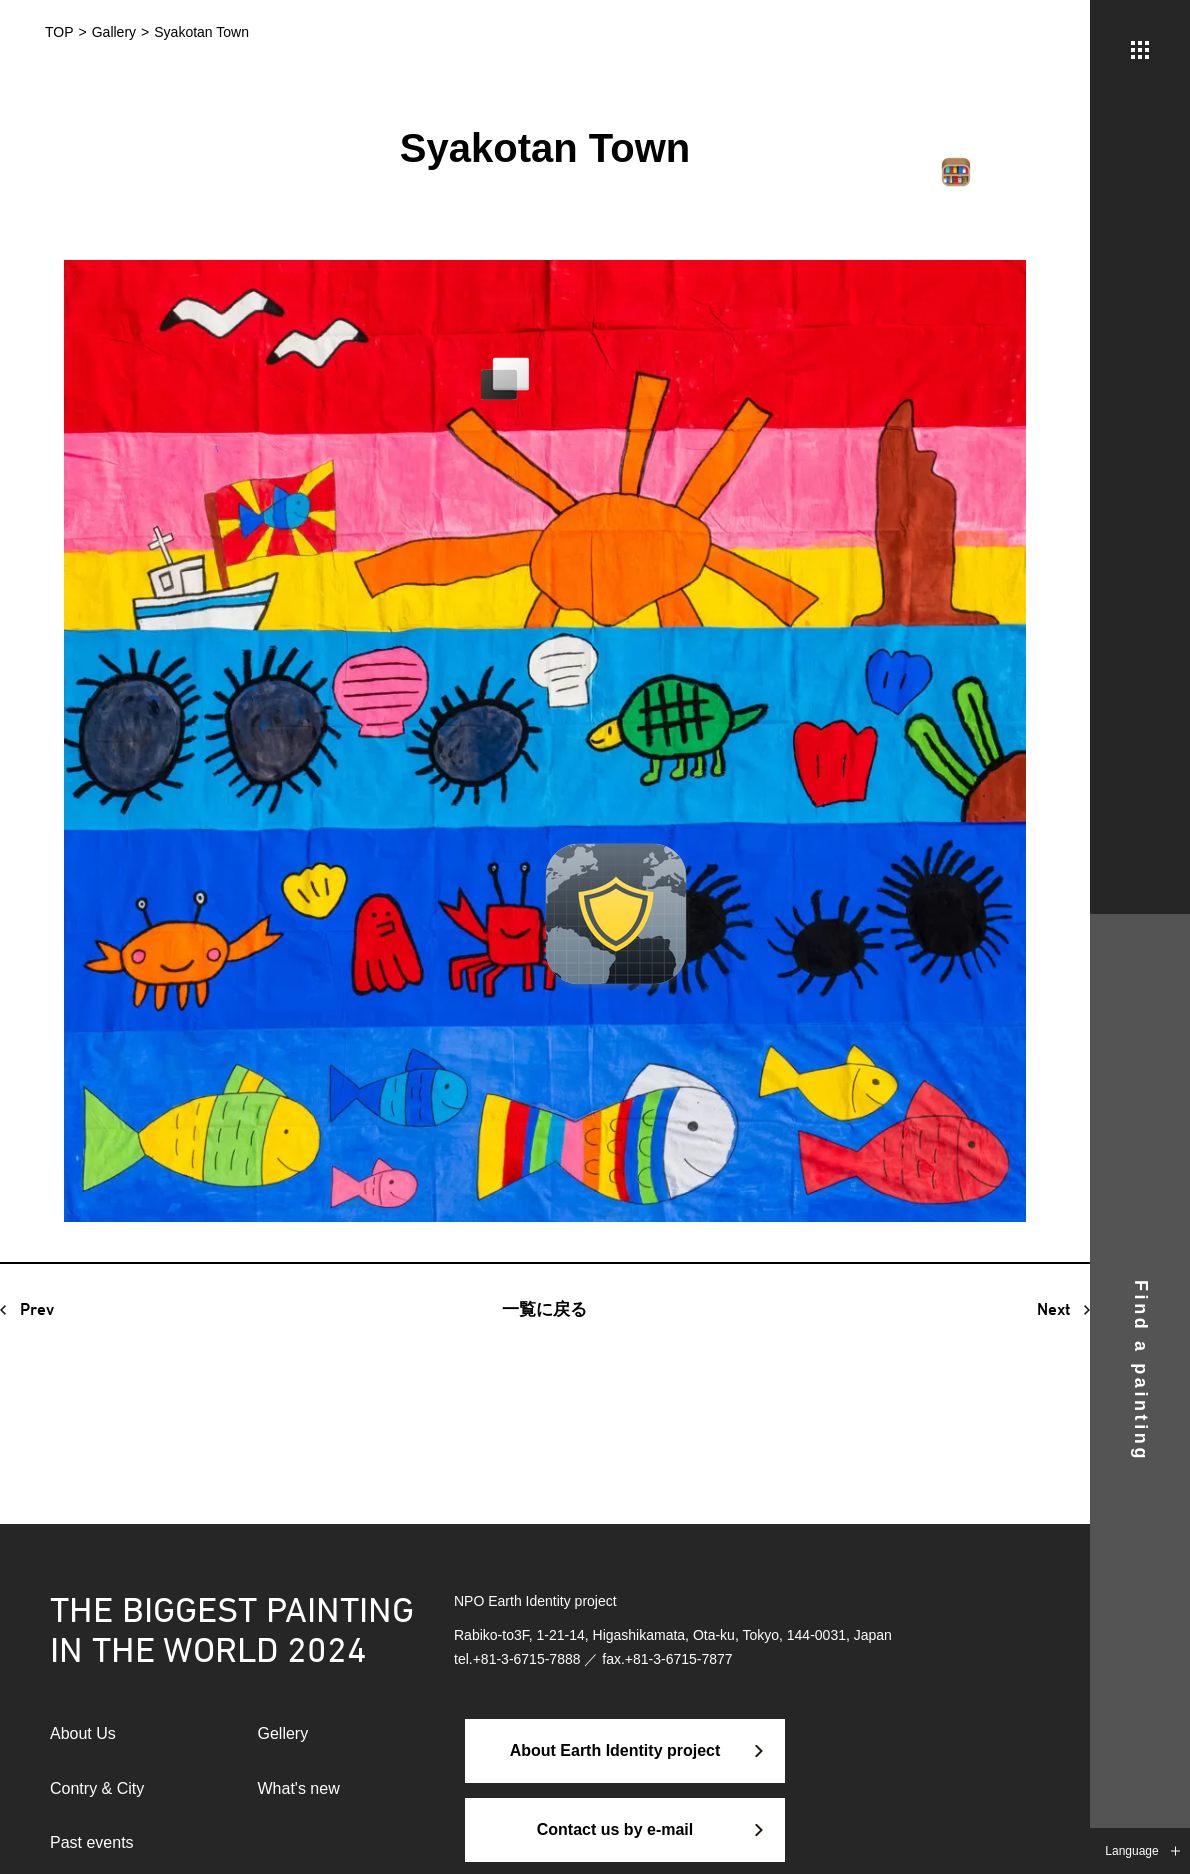 The height and width of the screenshot is (1874, 1190). What do you see at coordinates (505, 380) in the screenshot?
I see `open task view to see all open windows` at bounding box center [505, 380].